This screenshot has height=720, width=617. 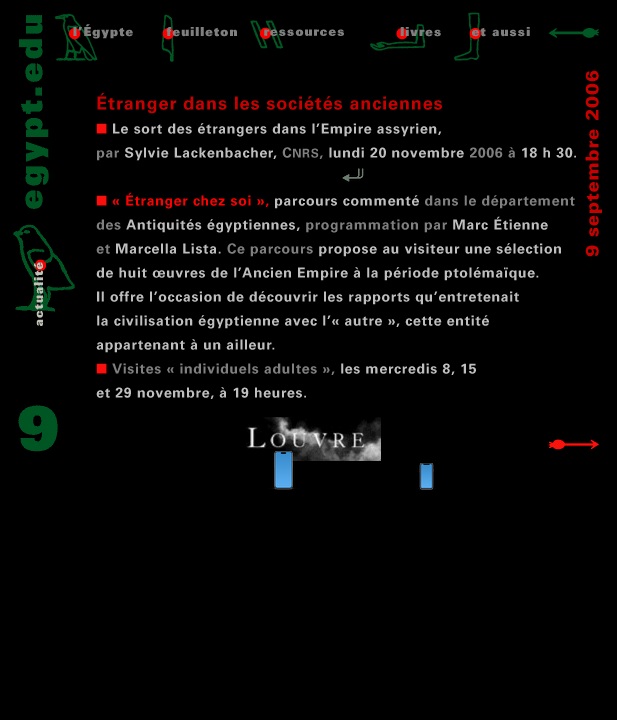 What do you see at coordinates (352, 173) in the screenshot?
I see `reply to all recipients of an email` at bounding box center [352, 173].